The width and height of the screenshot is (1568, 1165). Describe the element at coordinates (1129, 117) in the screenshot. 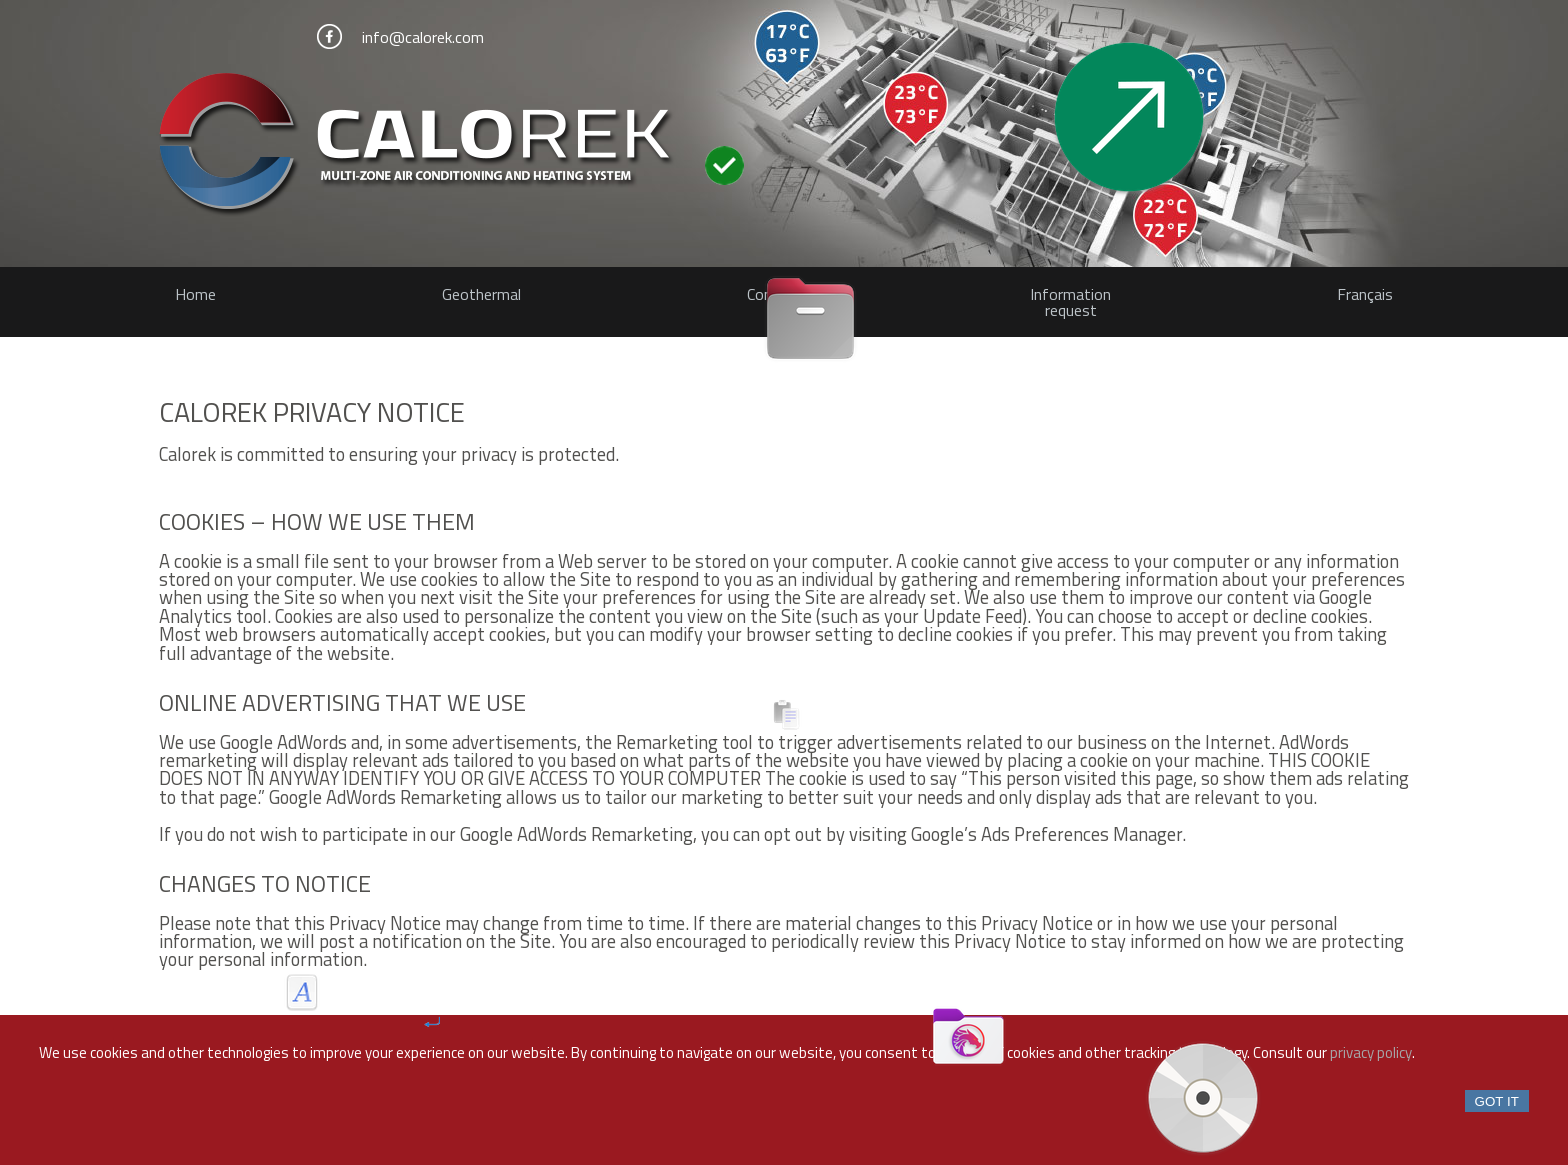

I see `indicates a symbolic link or shortcut to another file` at that location.